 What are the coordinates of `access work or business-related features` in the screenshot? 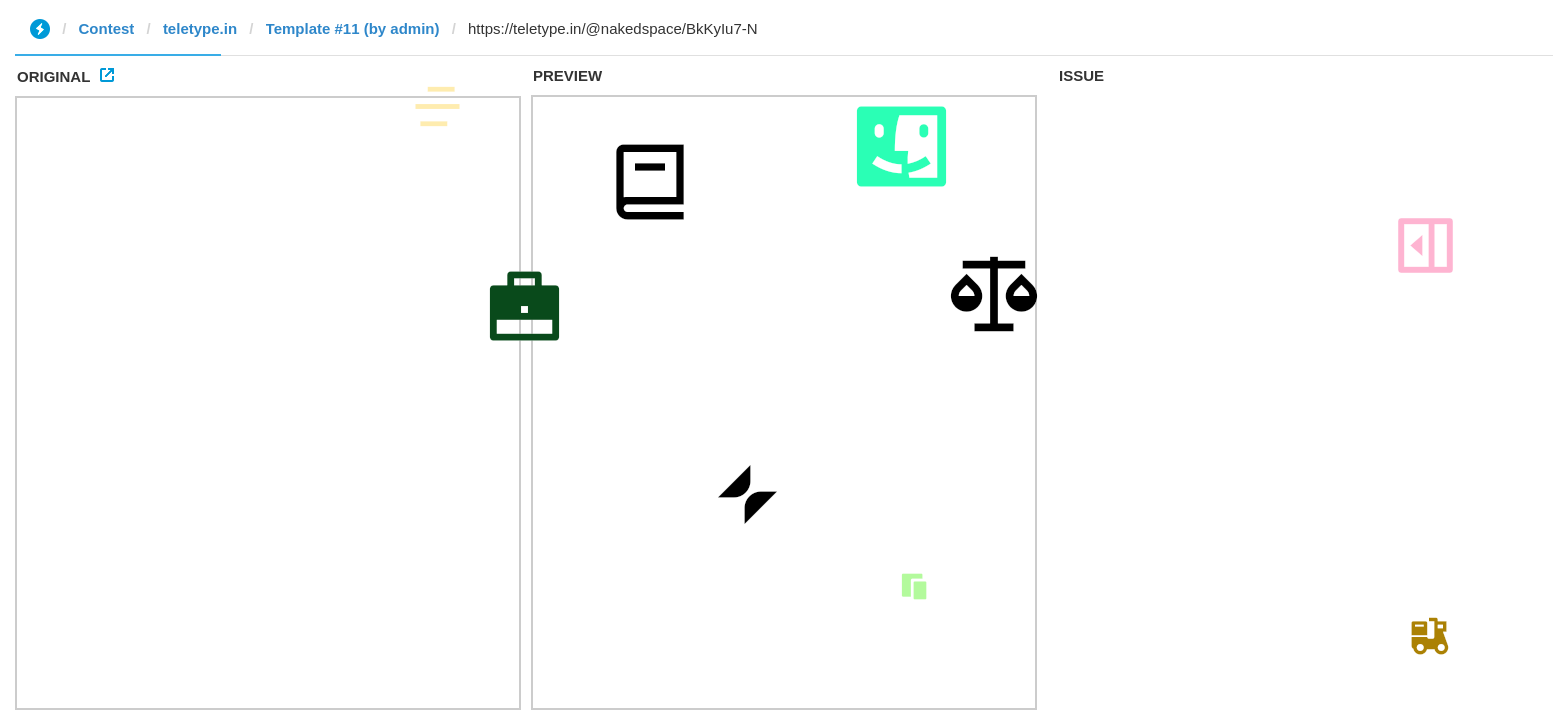 It's located at (524, 309).